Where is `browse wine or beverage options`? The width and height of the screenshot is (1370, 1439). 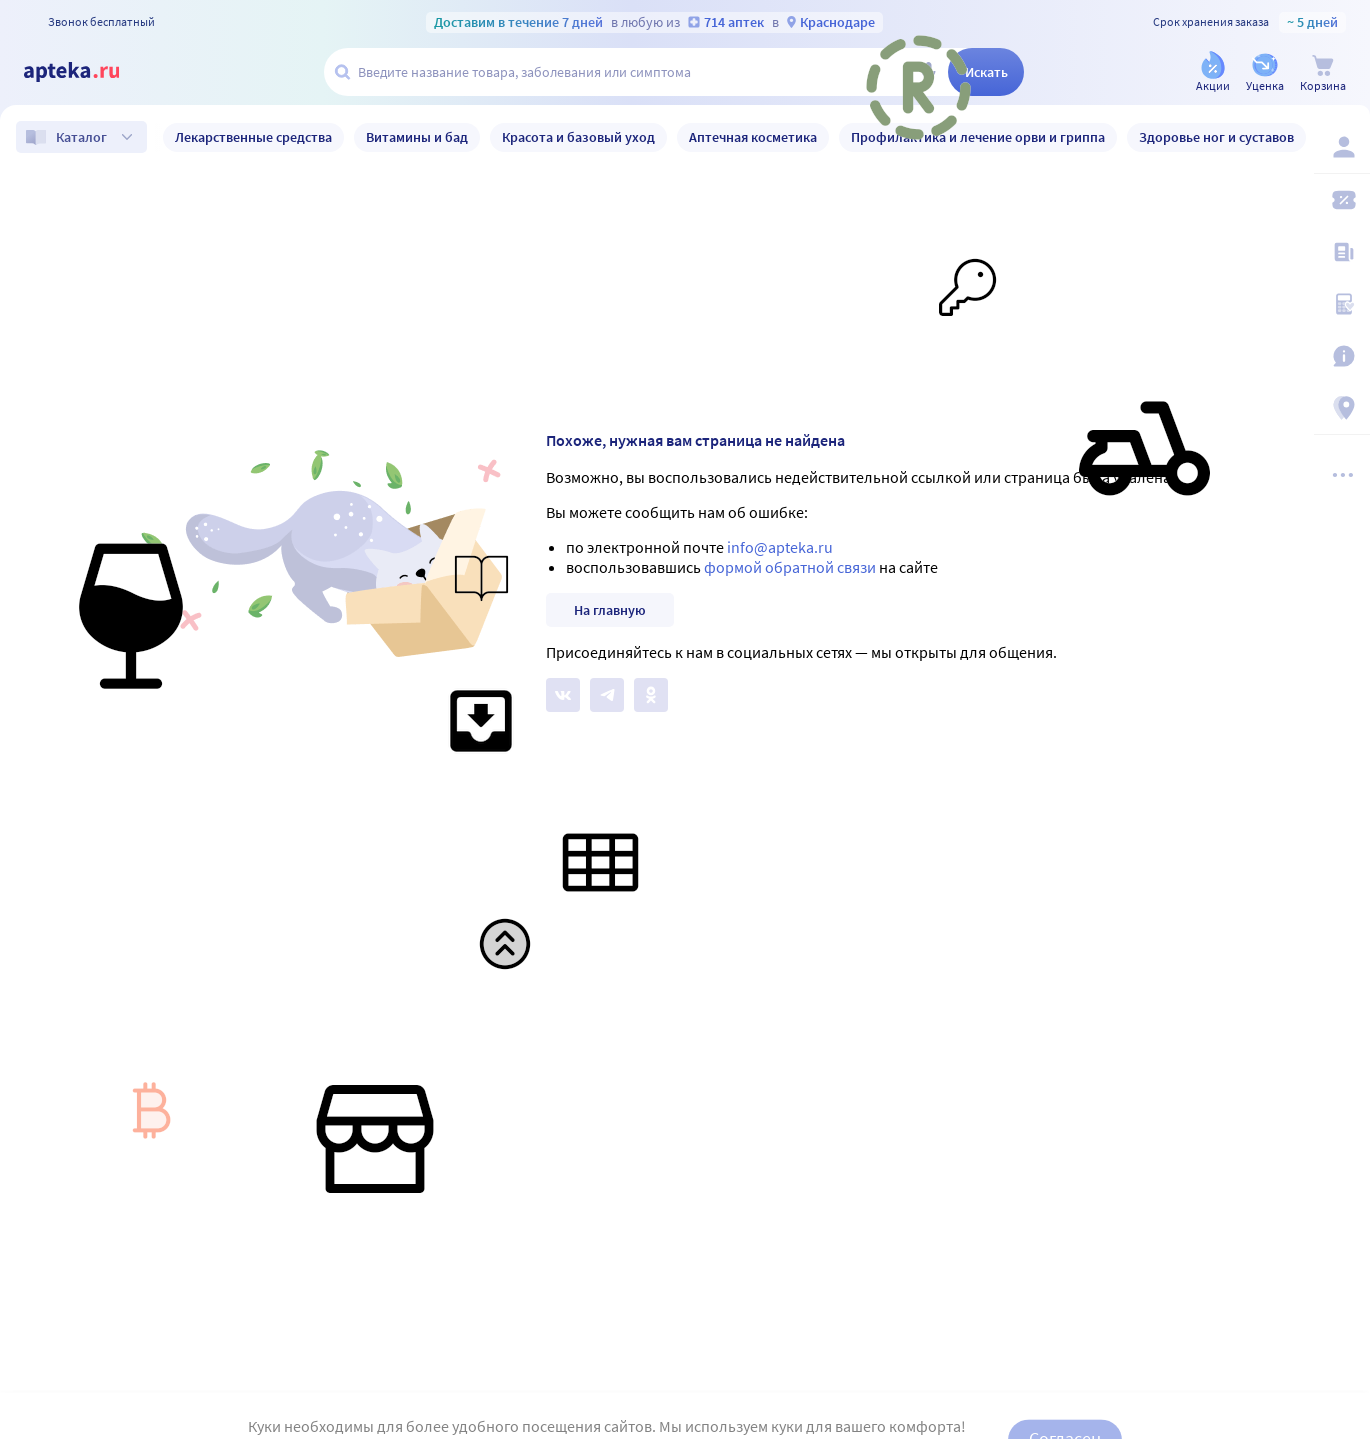 browse wine or beverage options is located at coordinates (131, 611).